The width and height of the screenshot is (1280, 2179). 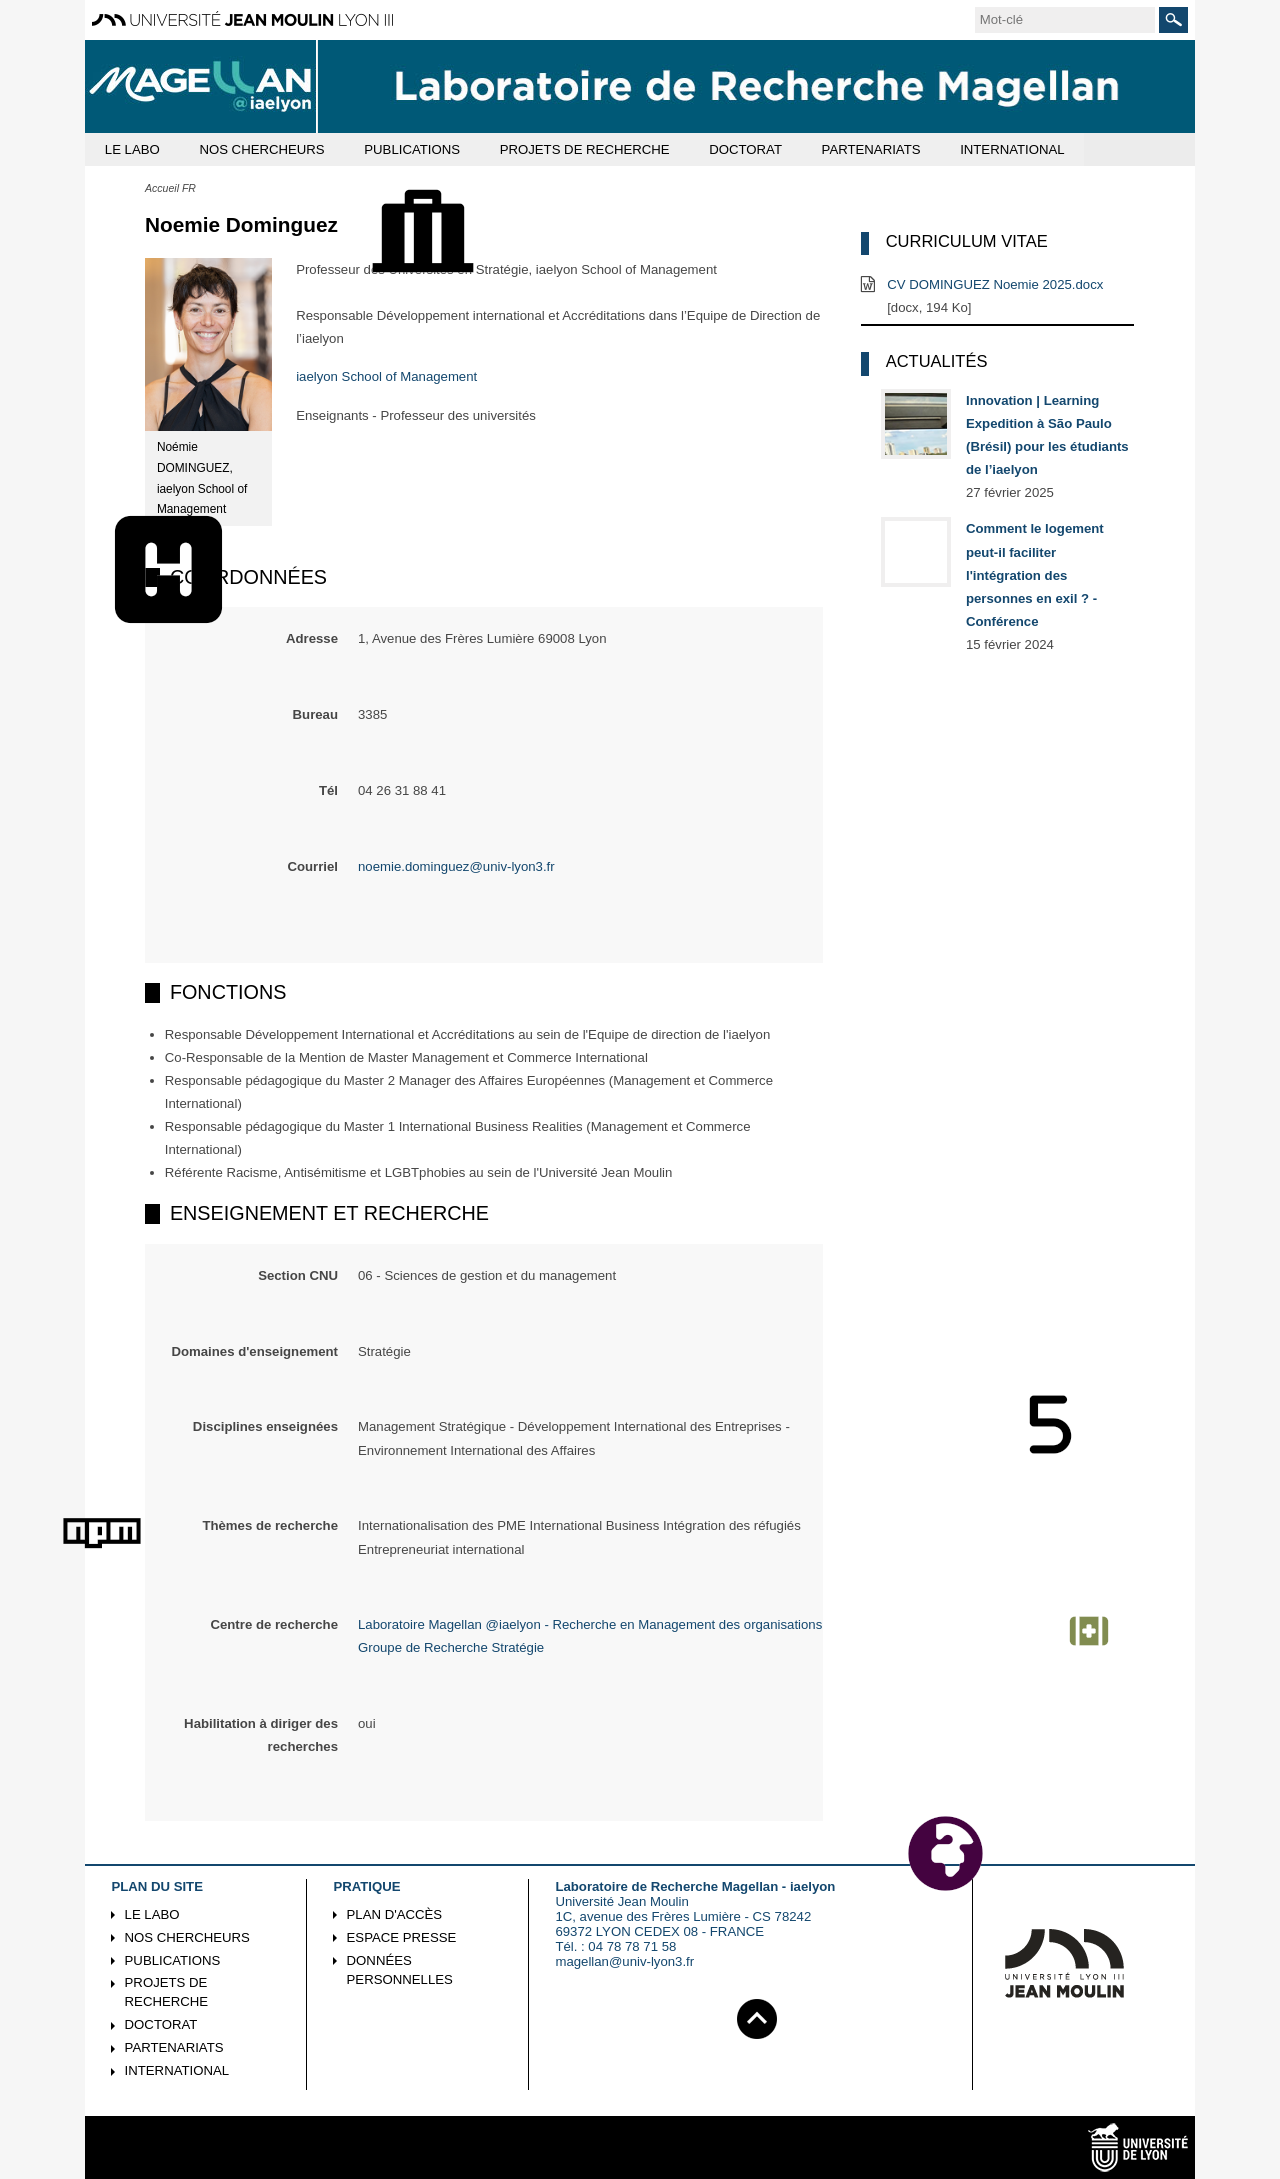 What do you see at coordinates (1050, 1424) in the screenshot?
I see `indicates the number five in a list or count` at bounding box center [1050, 1424].